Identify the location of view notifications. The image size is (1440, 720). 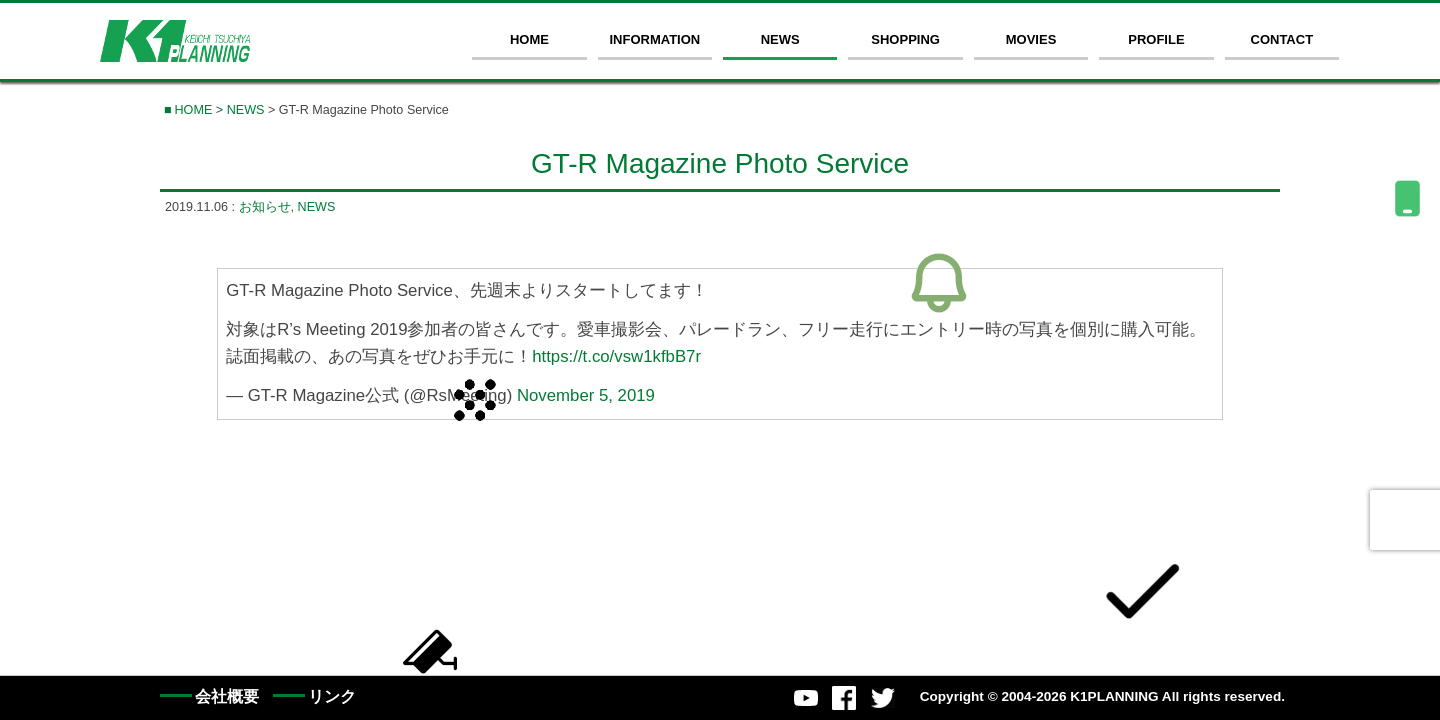
(939, 283).